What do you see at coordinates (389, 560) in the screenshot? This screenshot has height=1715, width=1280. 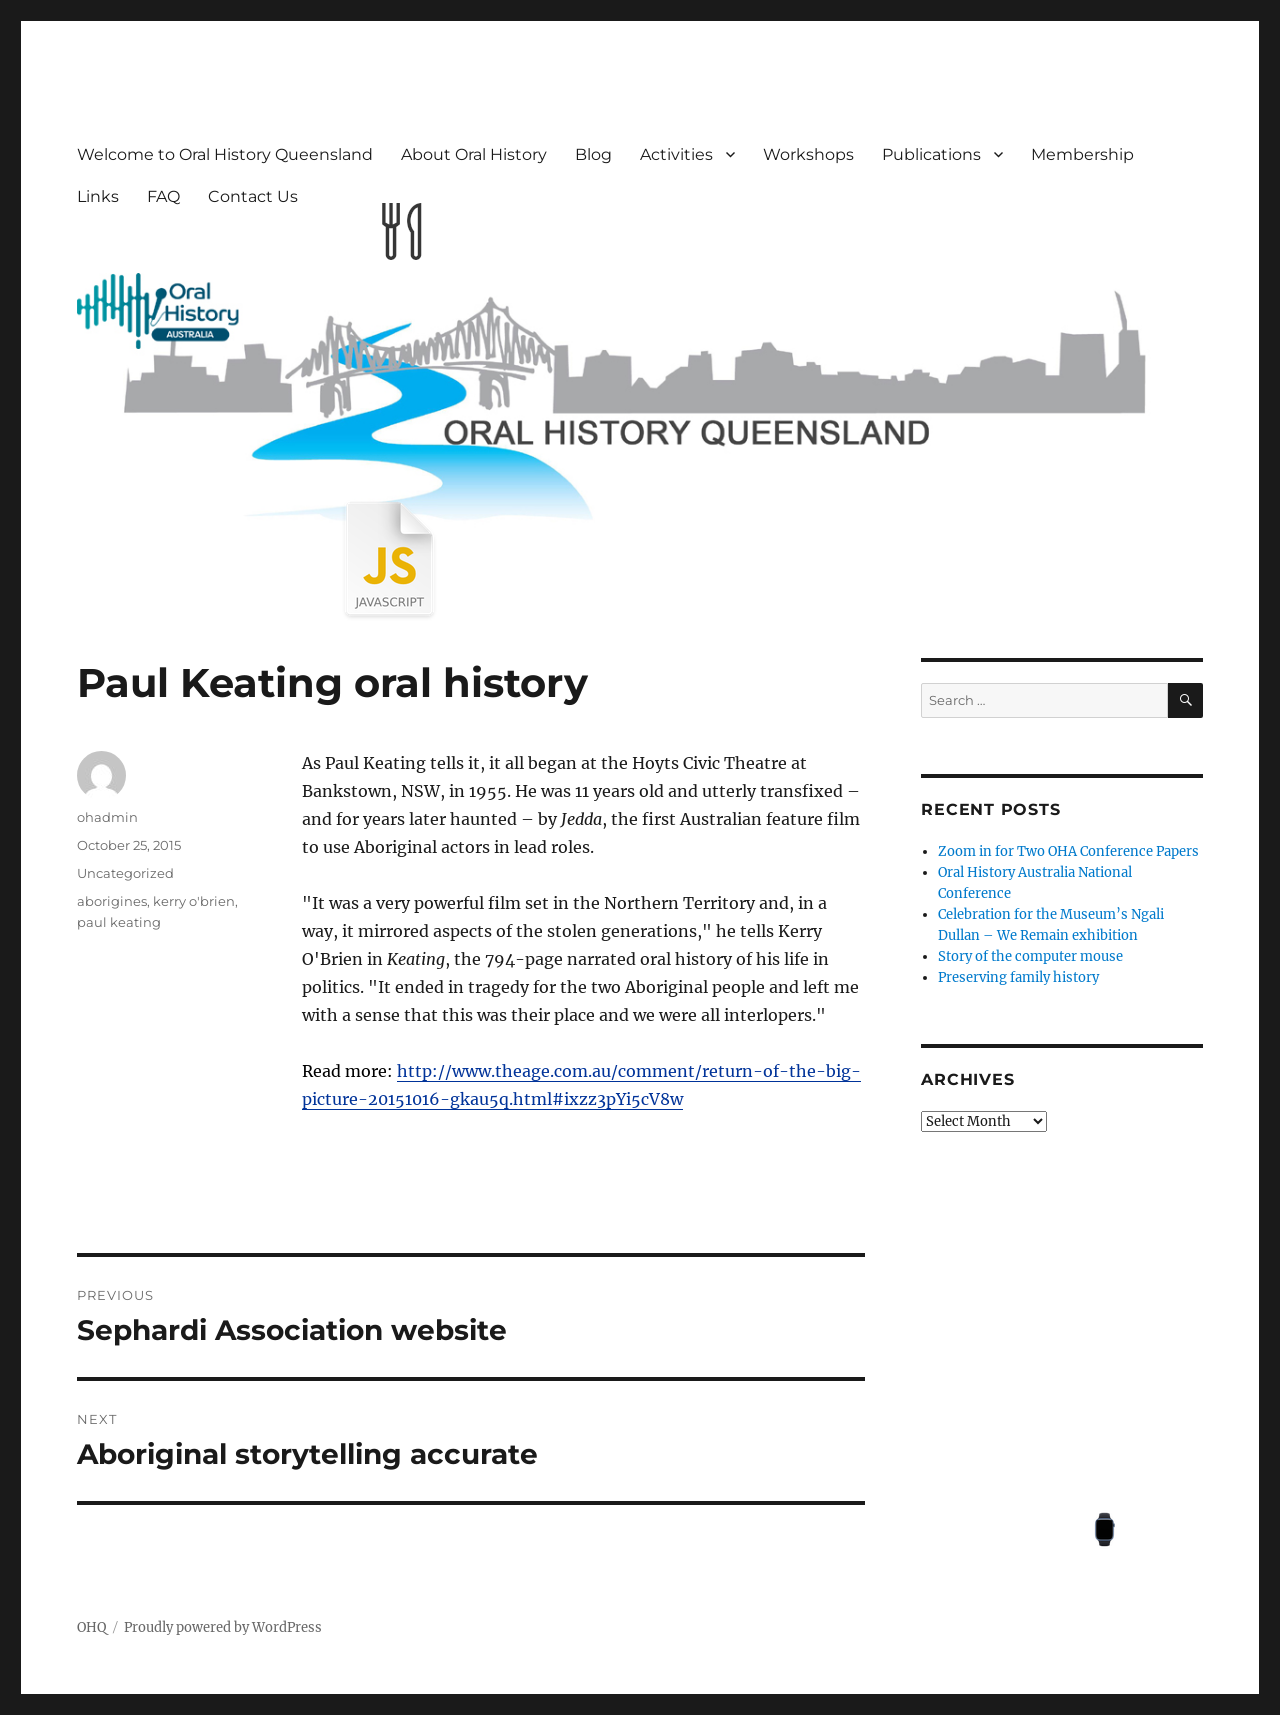 I see `a javascript source code file` at bounding box center [389, 560].